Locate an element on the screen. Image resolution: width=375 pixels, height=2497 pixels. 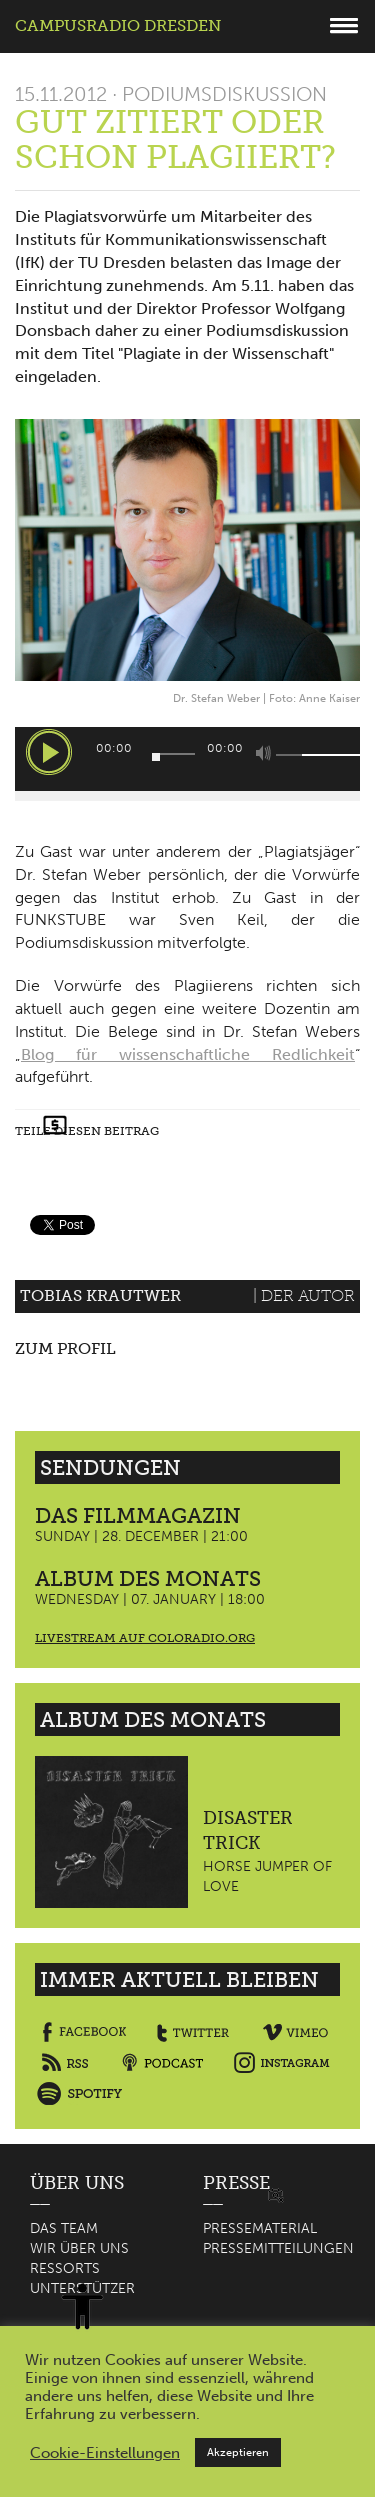
disable camera access is located at coordinates (275, 2194).